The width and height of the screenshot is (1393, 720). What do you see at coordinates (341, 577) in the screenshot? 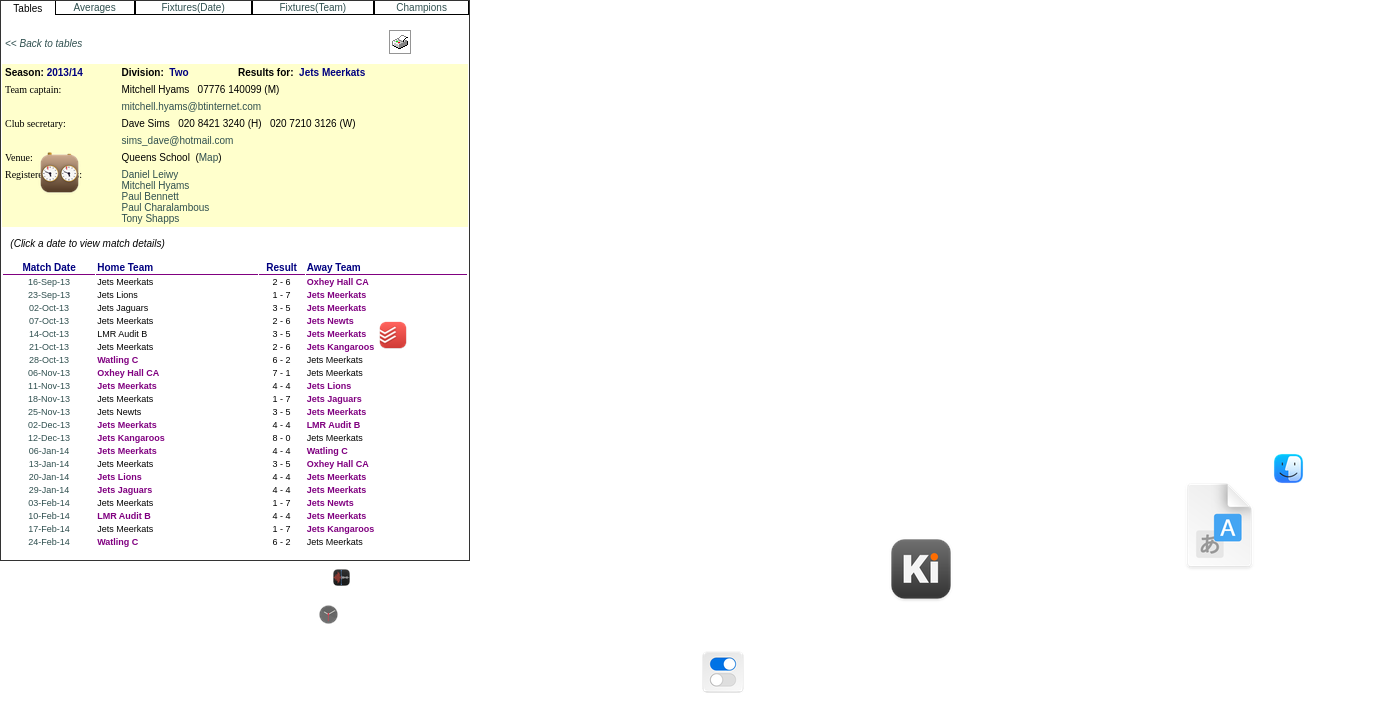
I see `open the sound recorder app` at bounding box center [341, 577].